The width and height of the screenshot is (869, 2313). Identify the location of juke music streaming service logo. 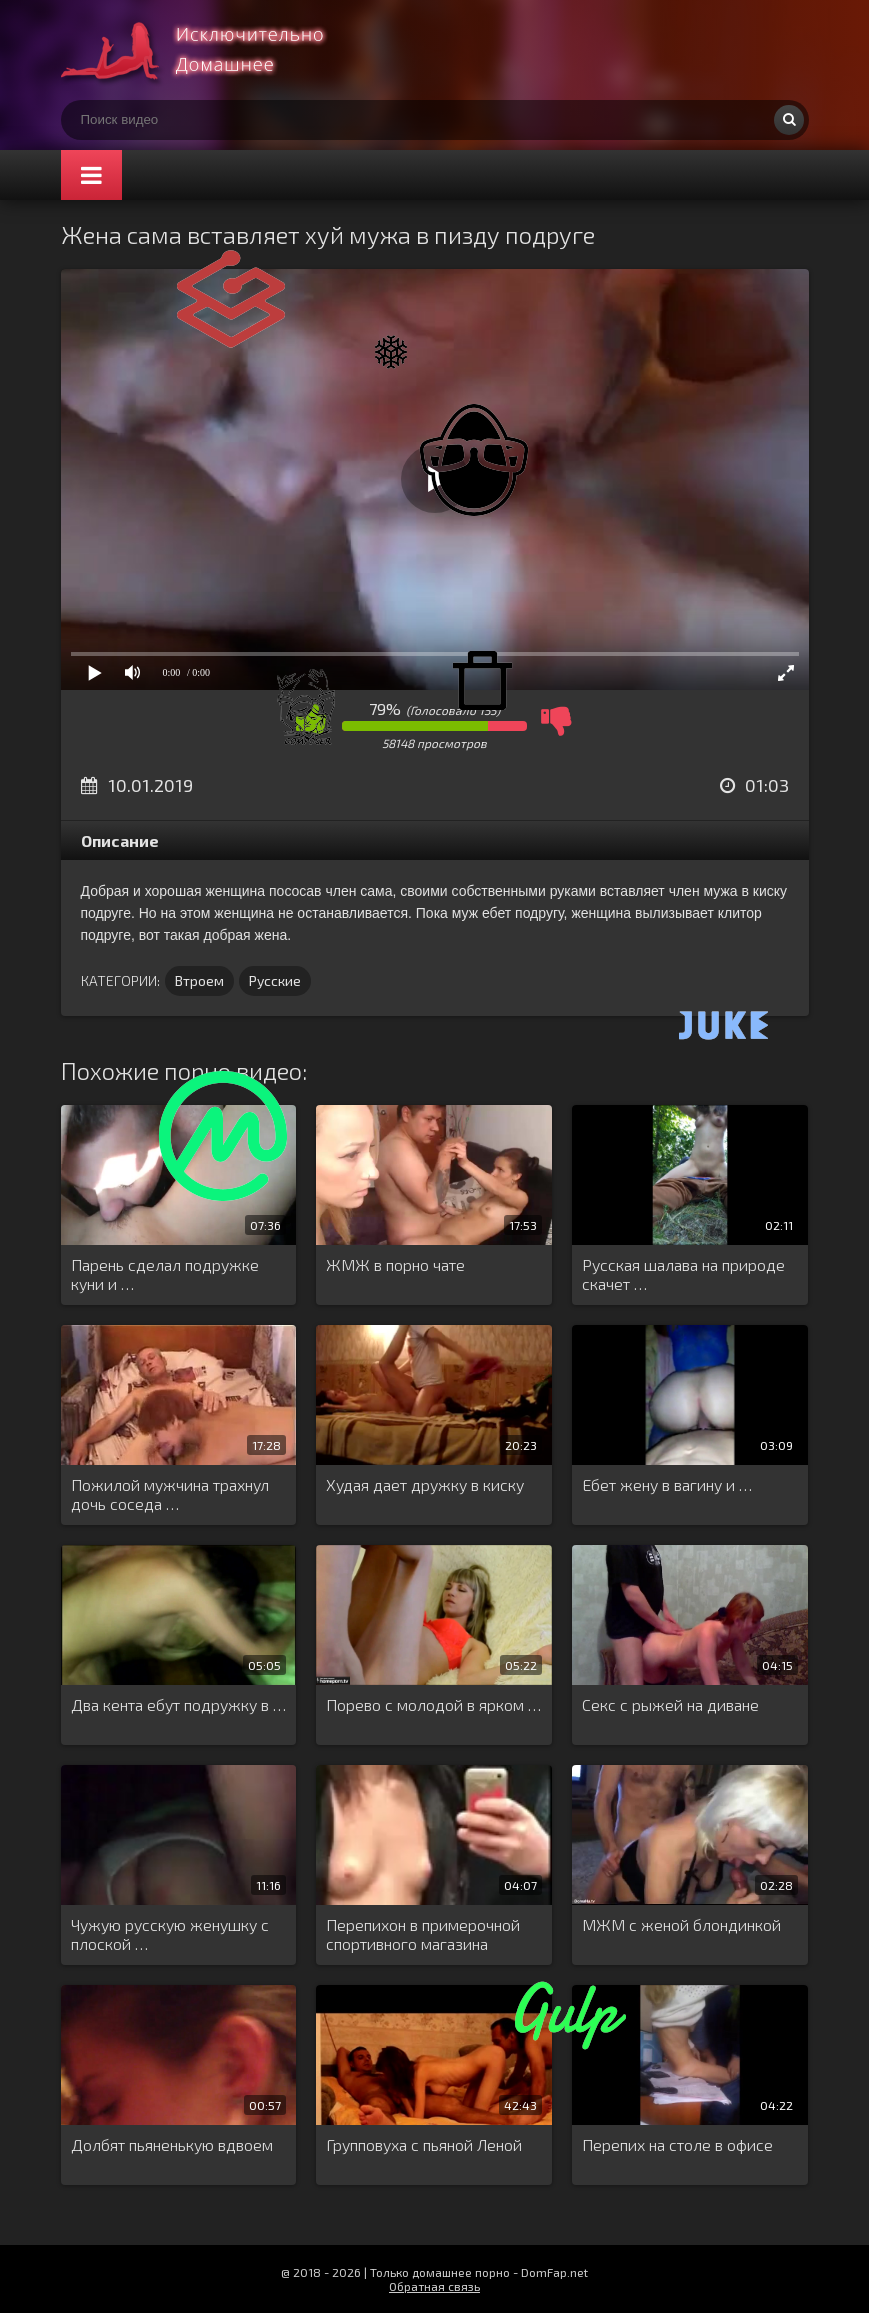
(723, 1025).